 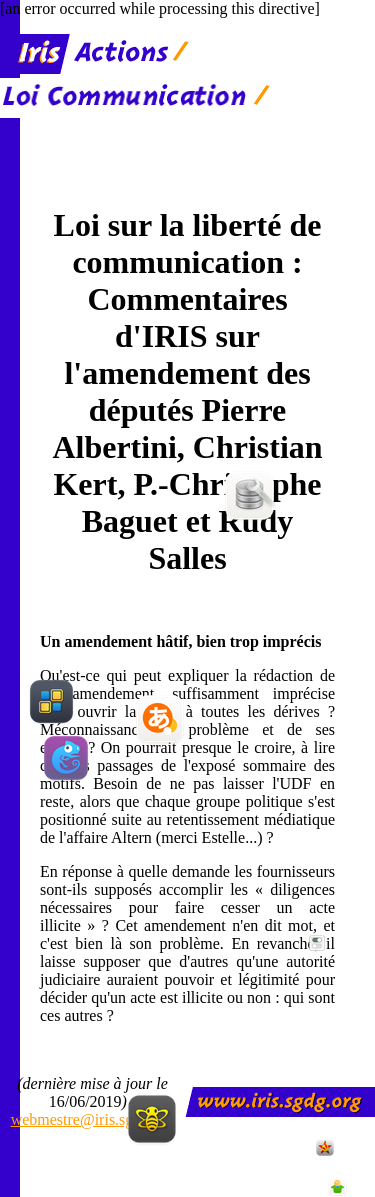 What do you see at coordinates (160, 719) in the screenshot?
I see `open mozc japanese input method editor` at bounding box center [160, 719].